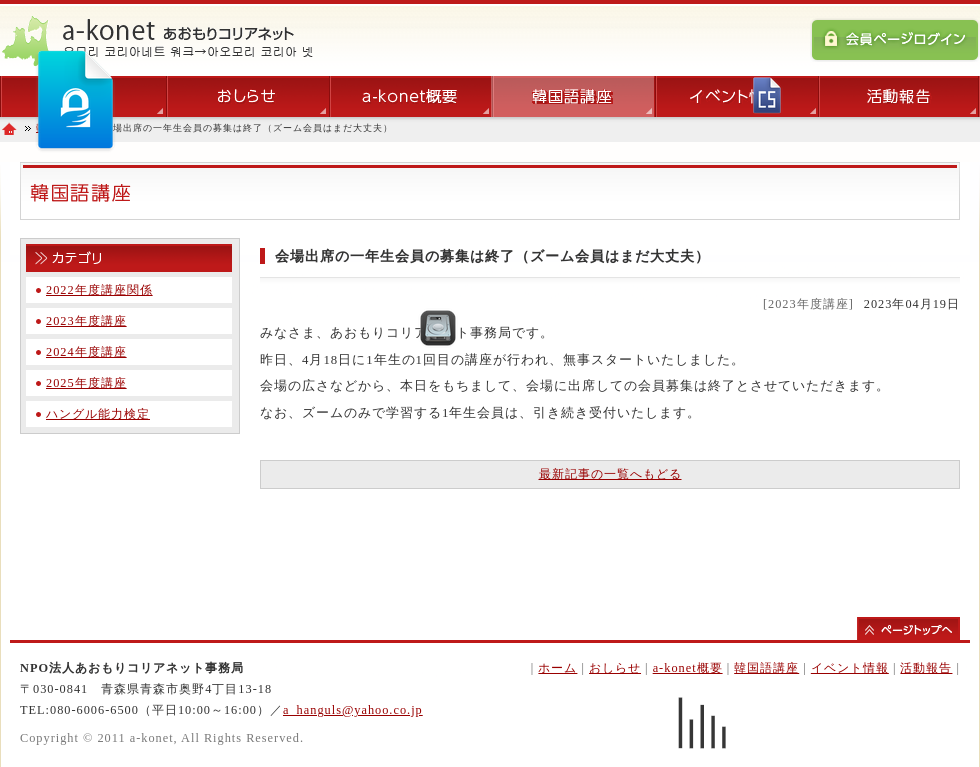 The width and height of the screenshot is (980, 767). Describe the element at coordinates (767, 96) in the screenshot. I see `a CoffeeScript source code file` at that location.